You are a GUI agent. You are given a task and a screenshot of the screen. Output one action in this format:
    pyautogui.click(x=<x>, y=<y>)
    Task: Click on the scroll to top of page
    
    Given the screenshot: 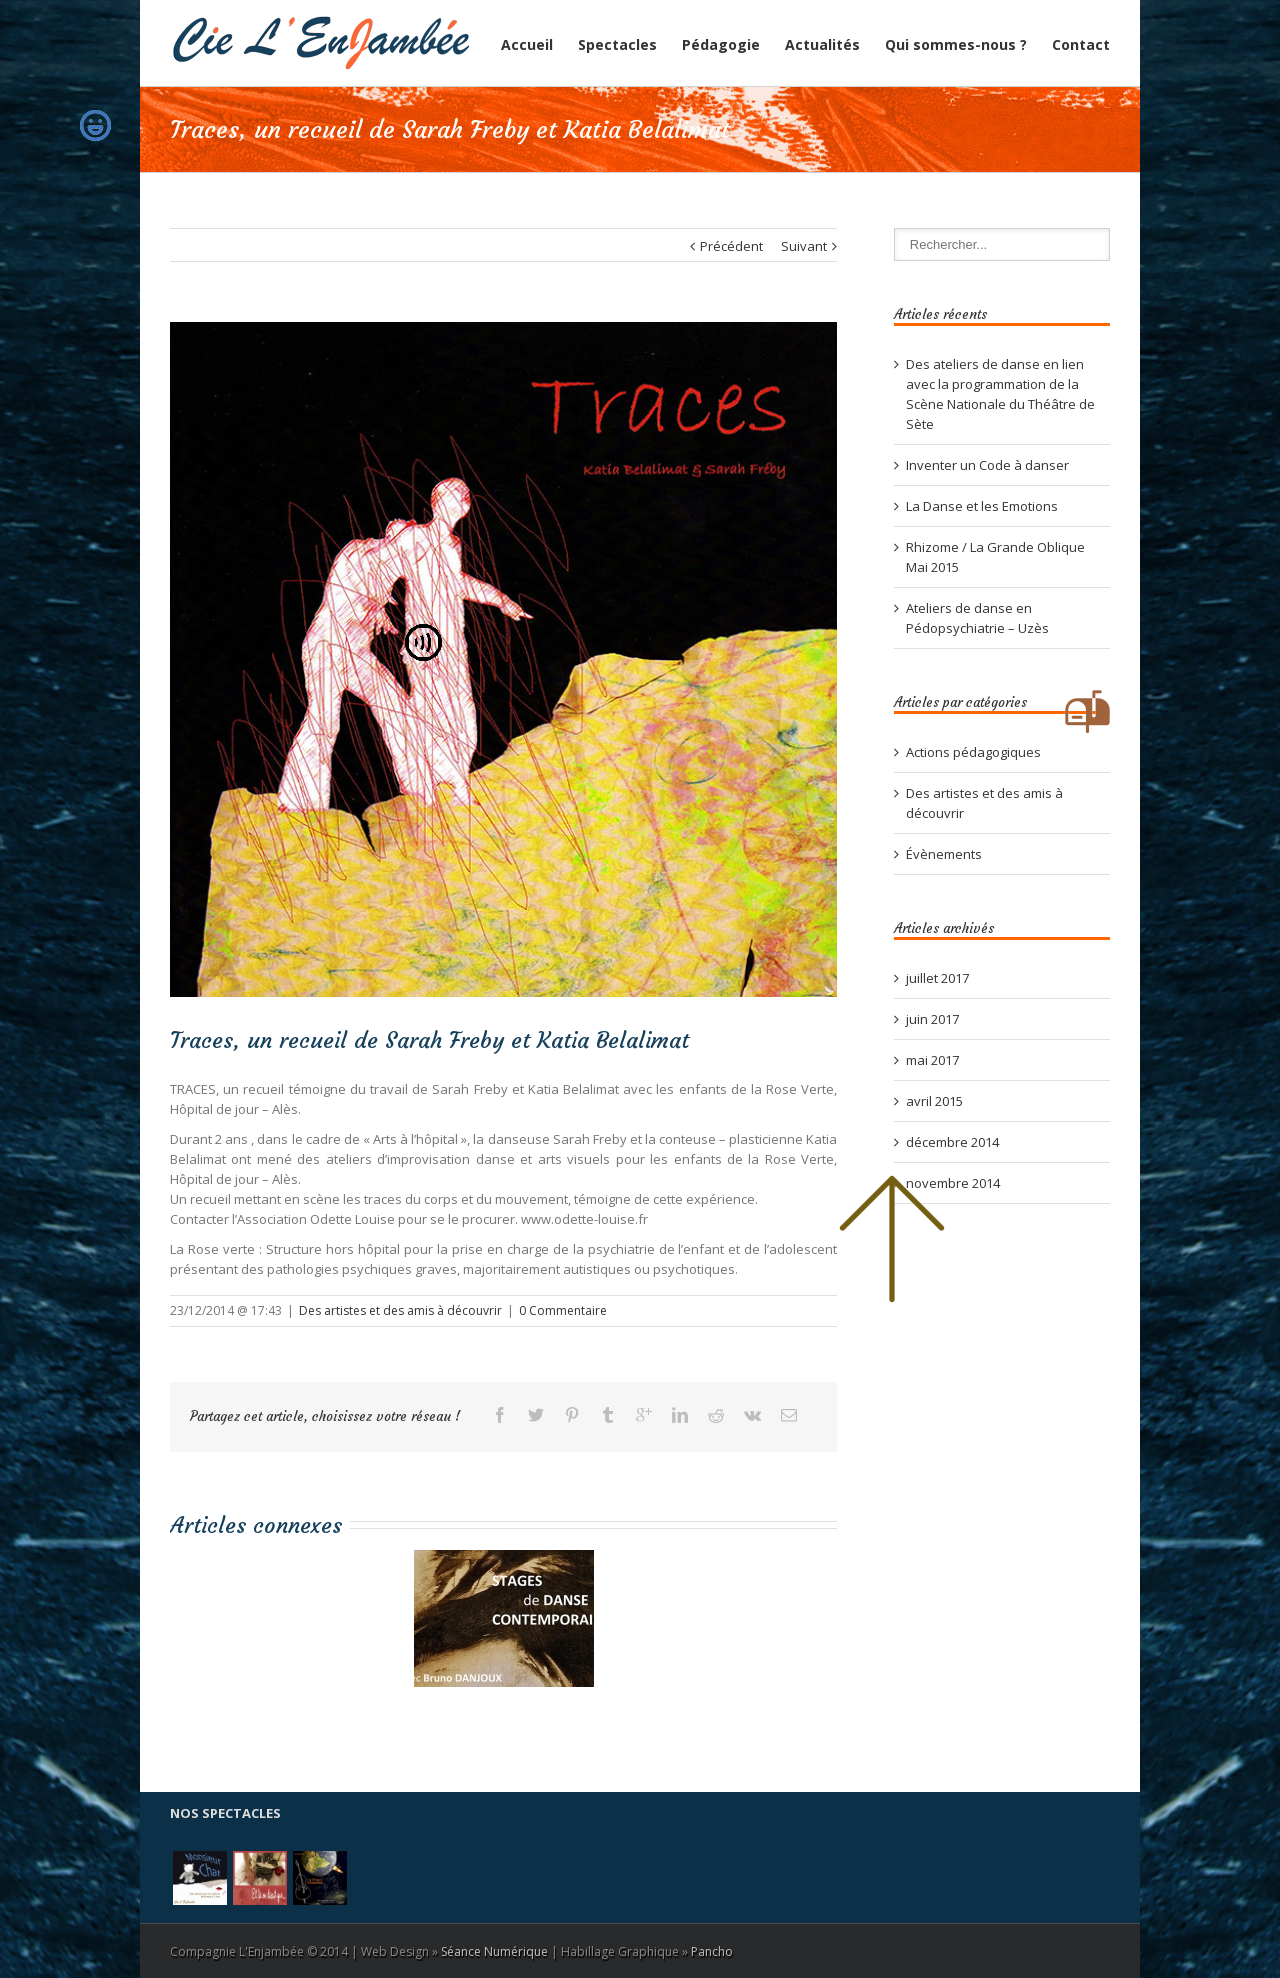 What is the action you would take?
    pyautogui.click(x=892, y=1239)
    